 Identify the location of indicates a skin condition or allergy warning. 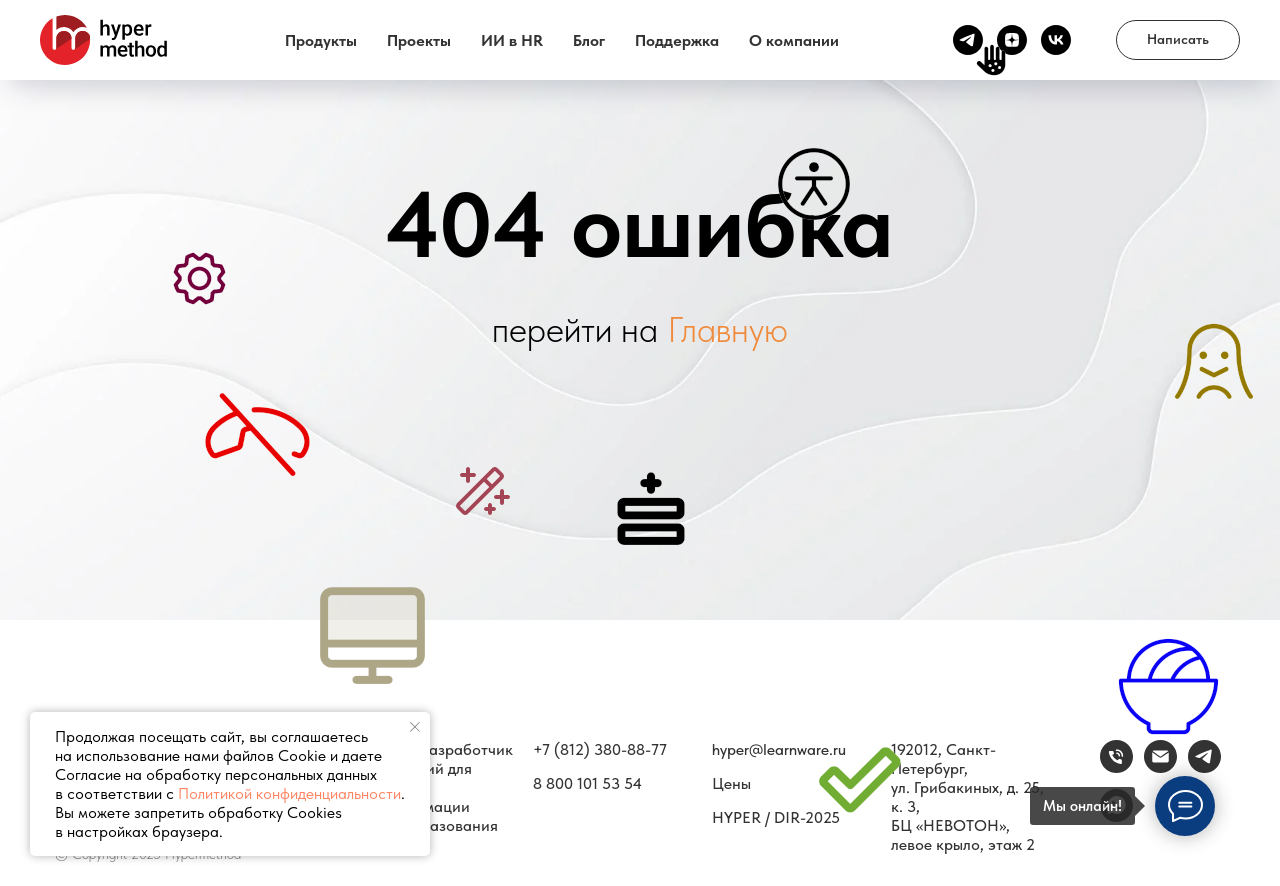
(992, 60).